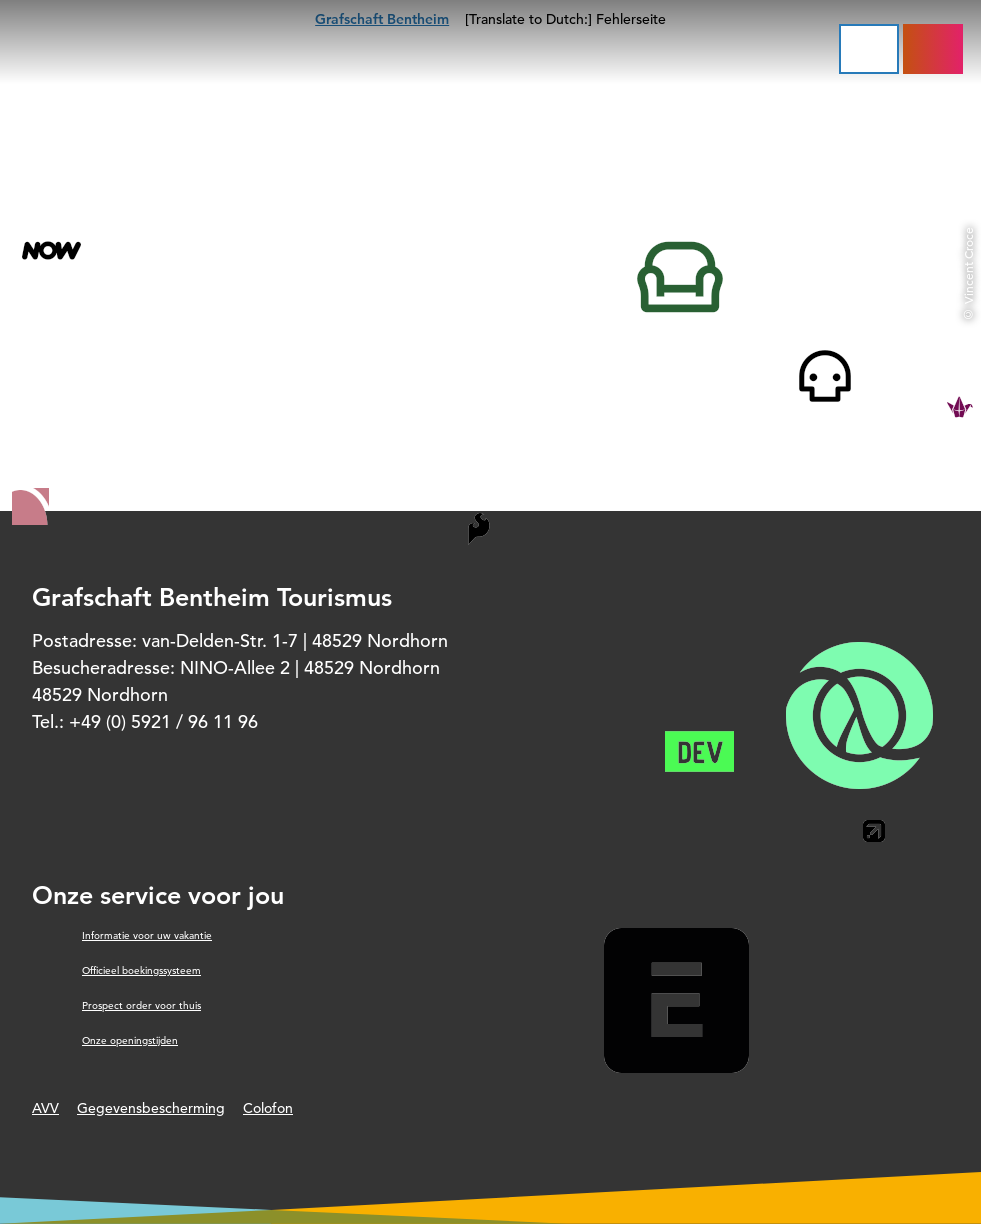 This screenshot has width=981, height=1224. I want to click on open padlet app, so click(960, 407).